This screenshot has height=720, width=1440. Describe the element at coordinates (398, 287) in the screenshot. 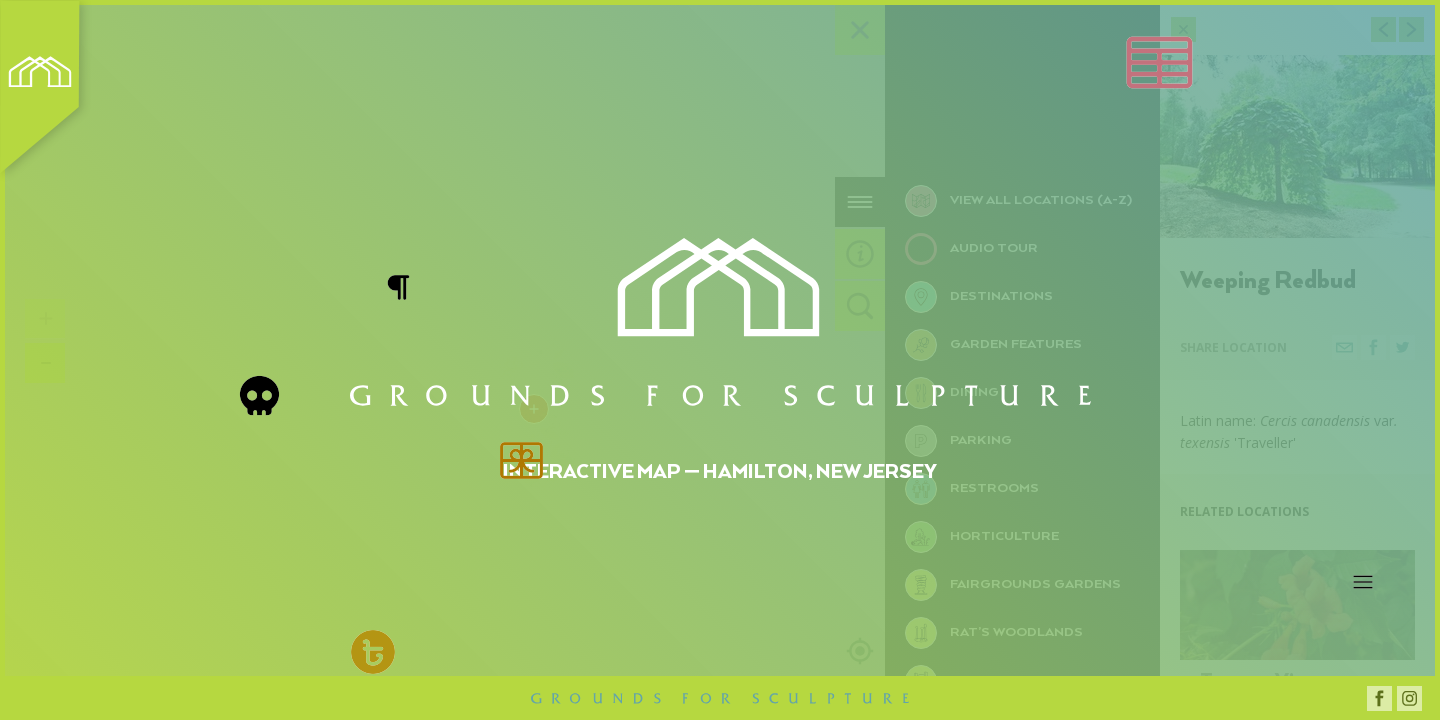

I see `insert a paragraph break` at that location.